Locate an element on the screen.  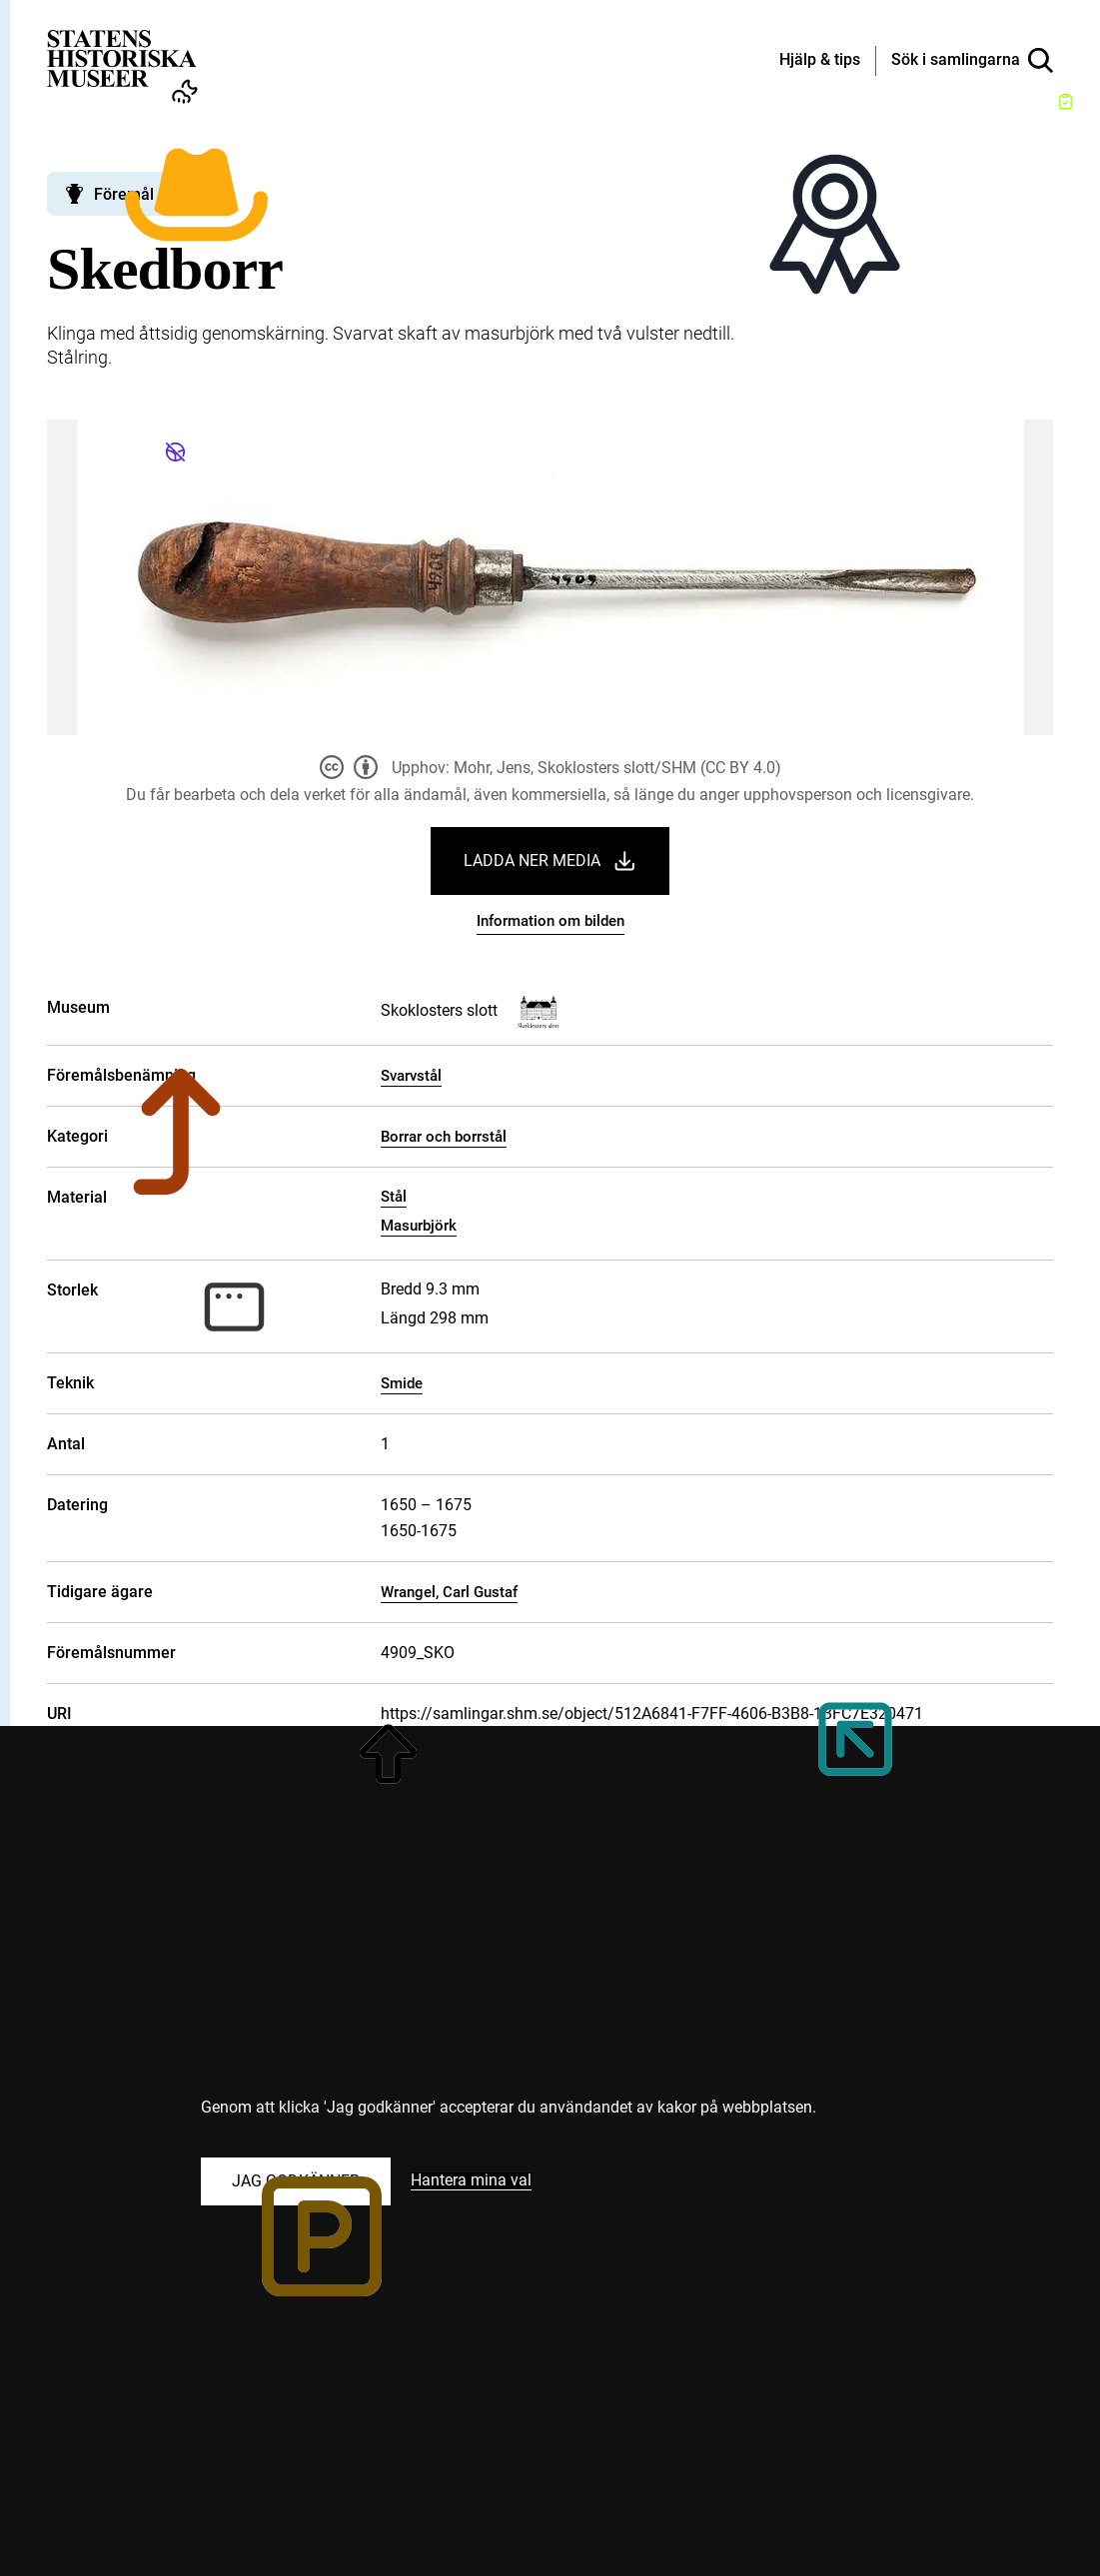
disable steering or driving controls is located at coordinates (175, 451).